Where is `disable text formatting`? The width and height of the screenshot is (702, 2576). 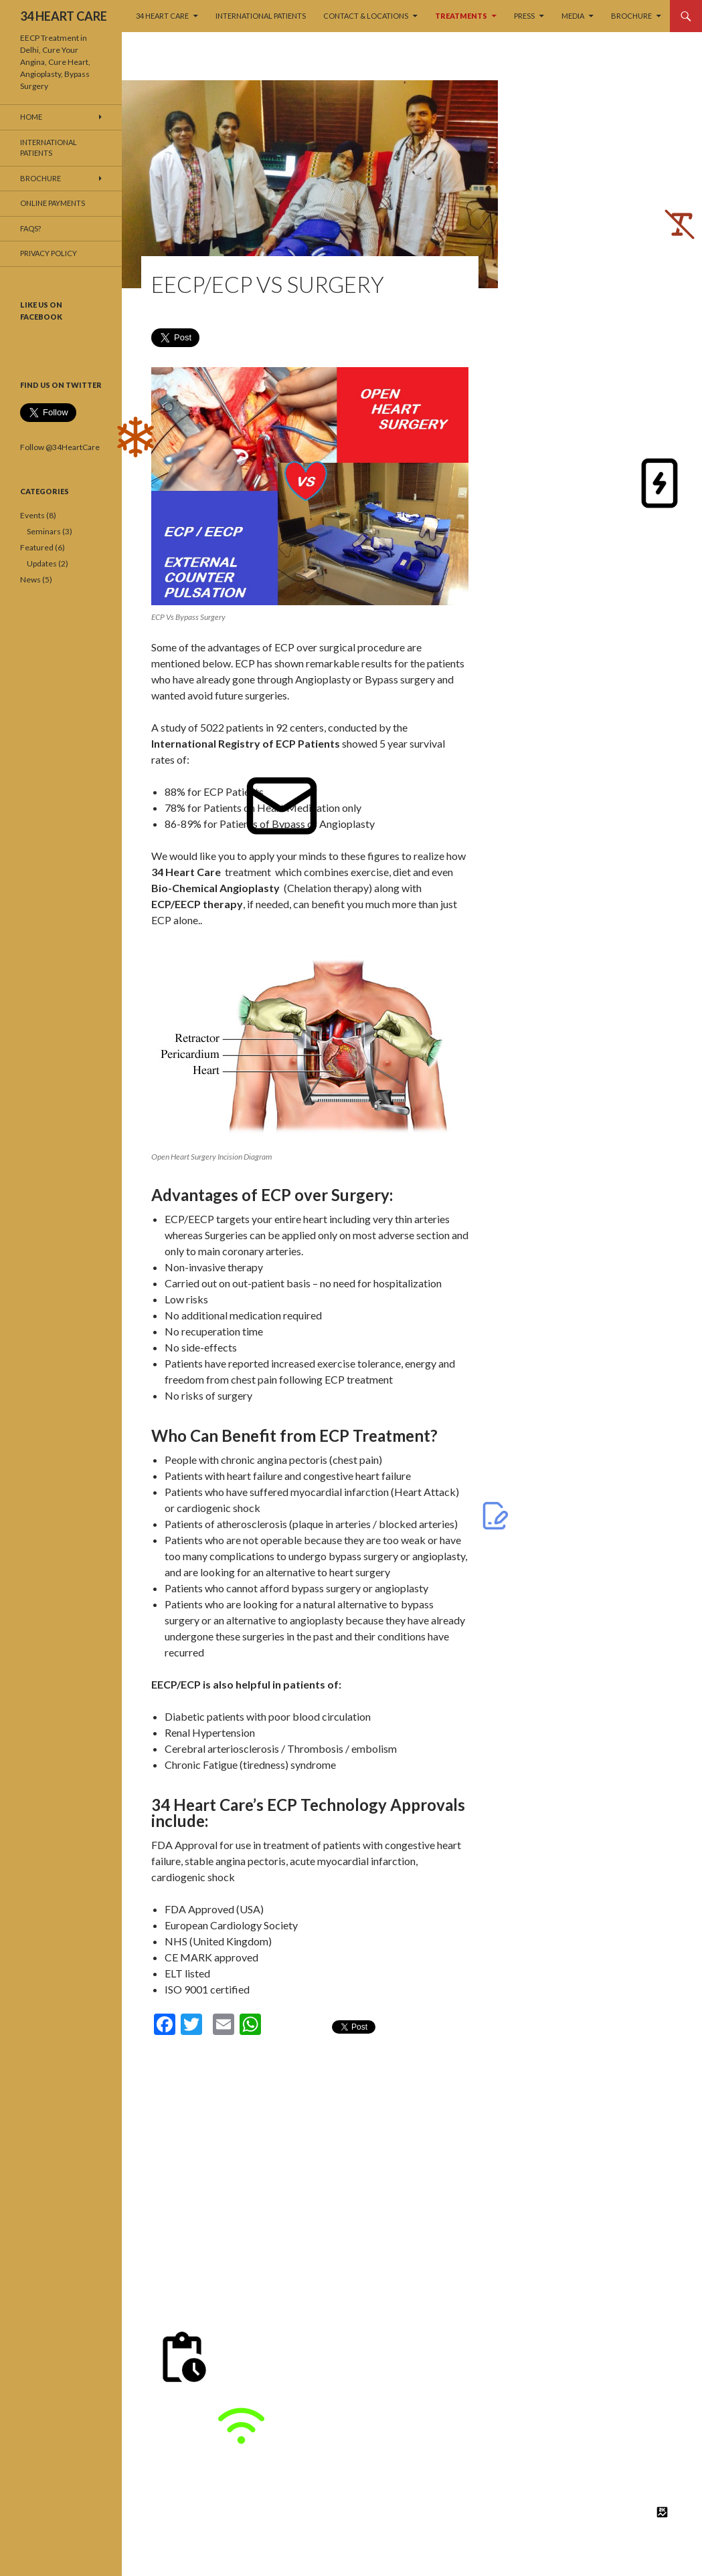
disable text formatting is located at coordinates (679, 224).